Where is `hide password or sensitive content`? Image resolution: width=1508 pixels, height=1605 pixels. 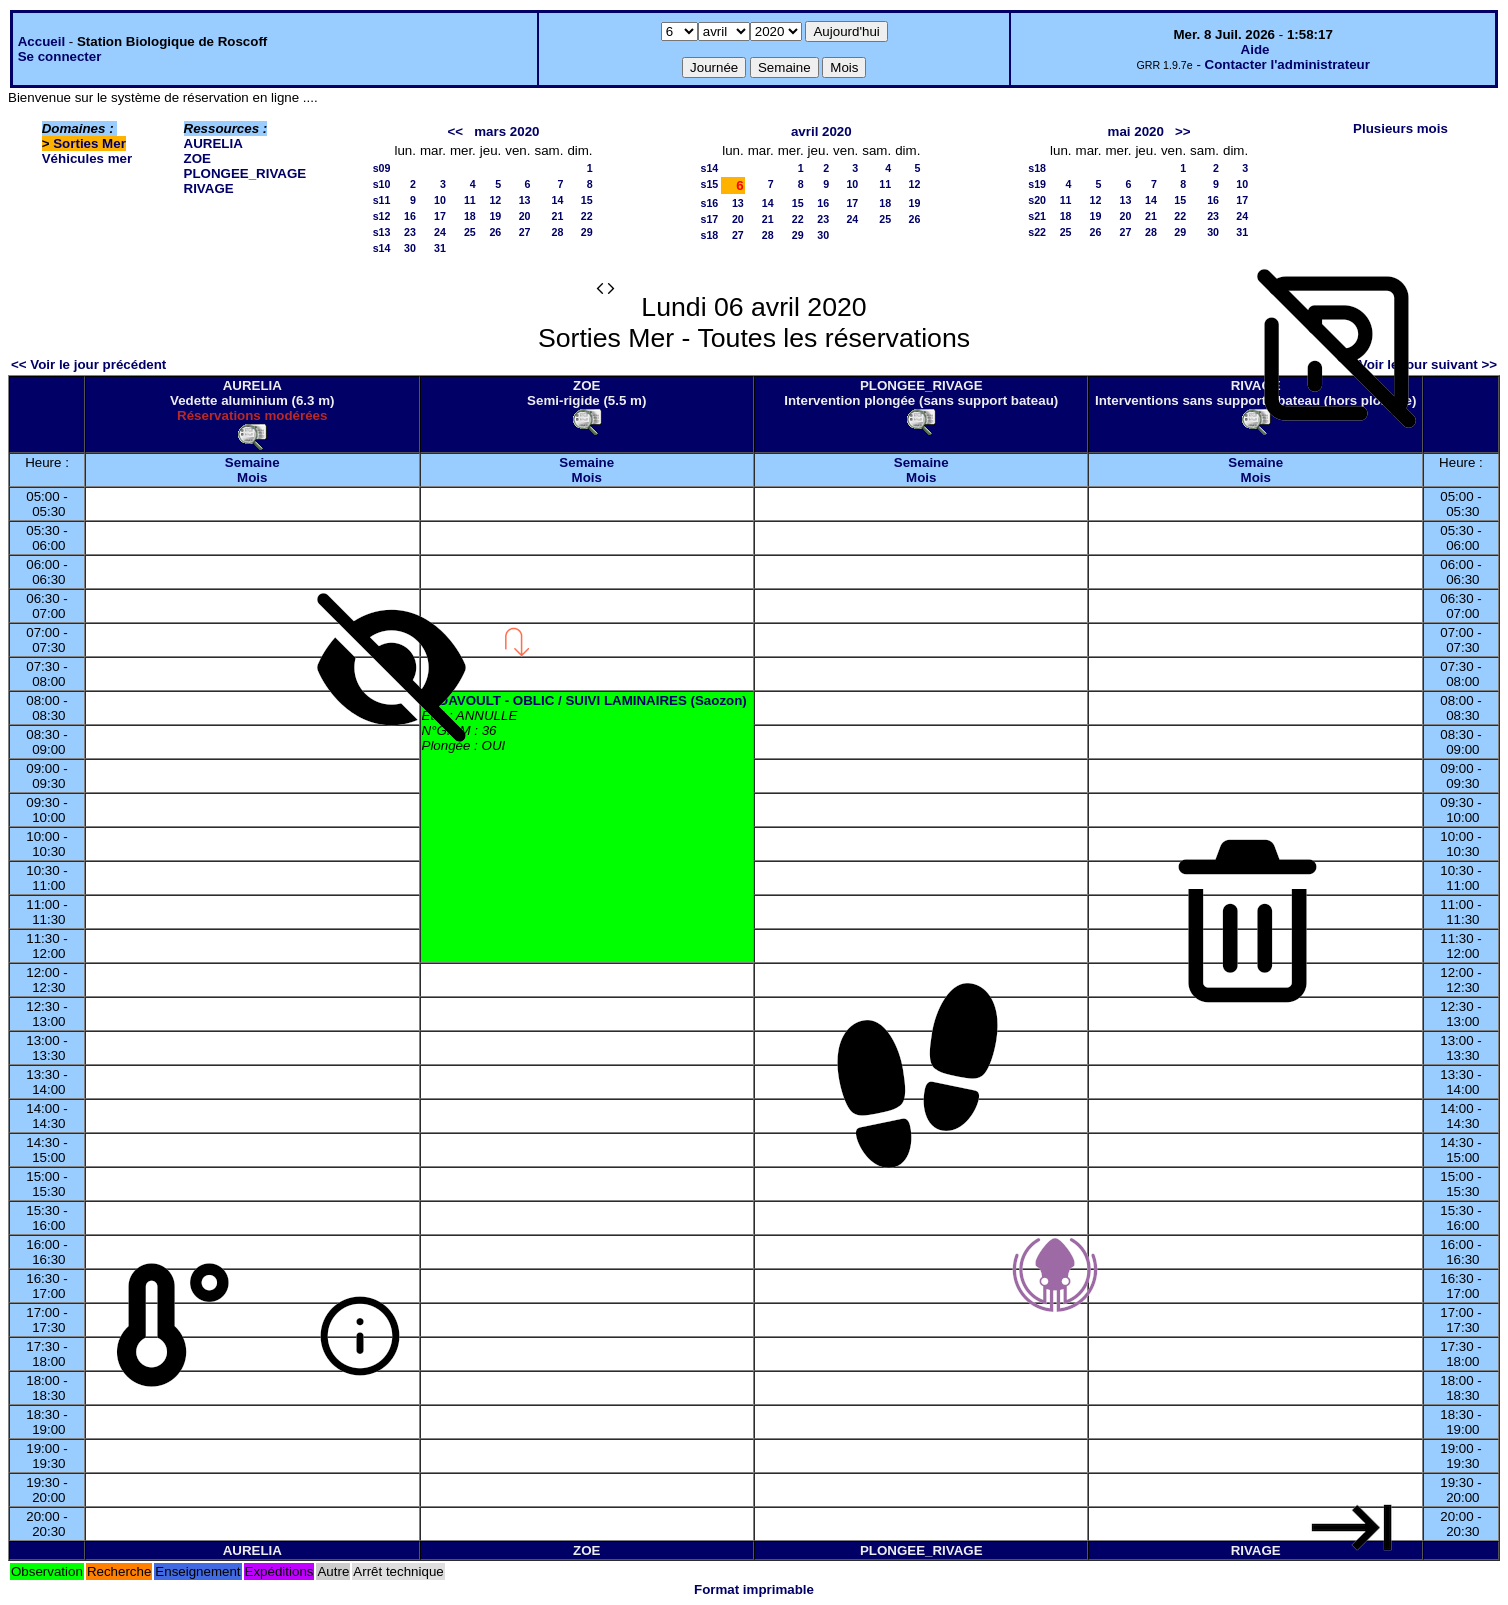
hide password or sensitive content is located at coordinates (391, 667).